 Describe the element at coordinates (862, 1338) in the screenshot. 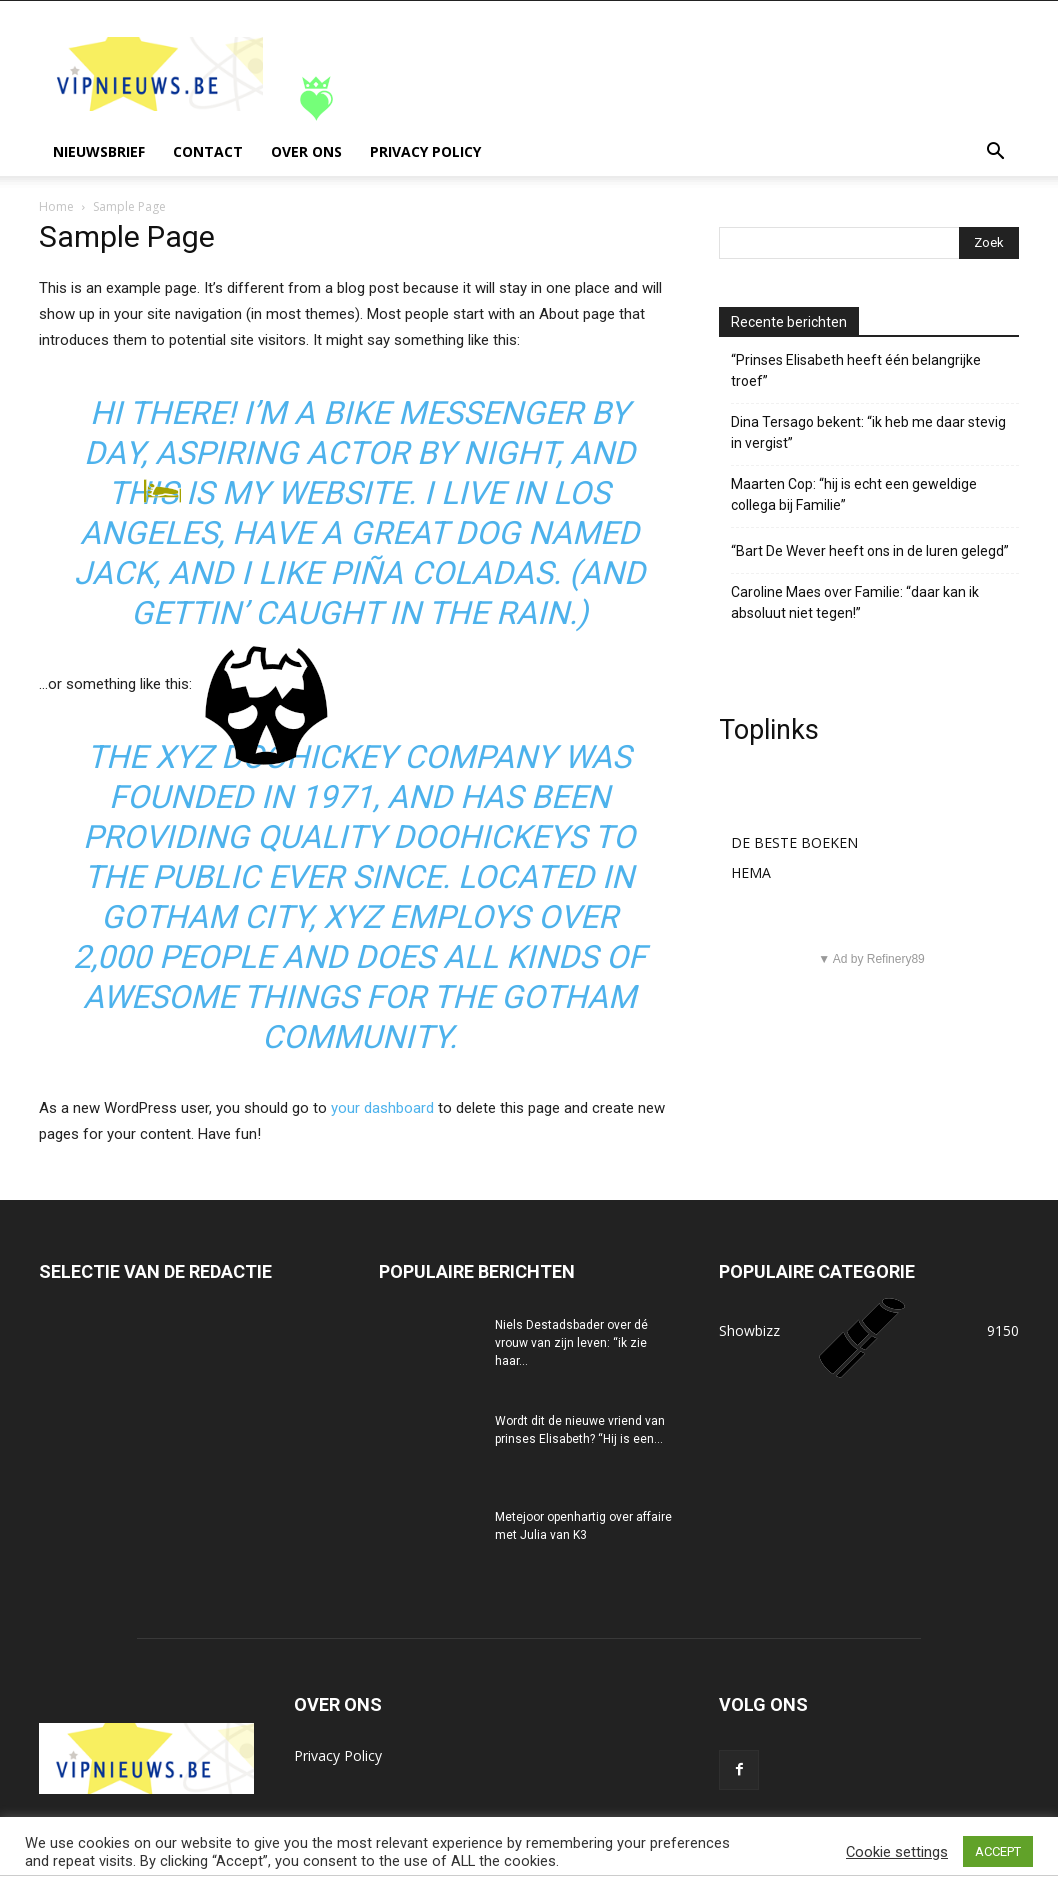

I see `access makeup or beauty tools` at that location.